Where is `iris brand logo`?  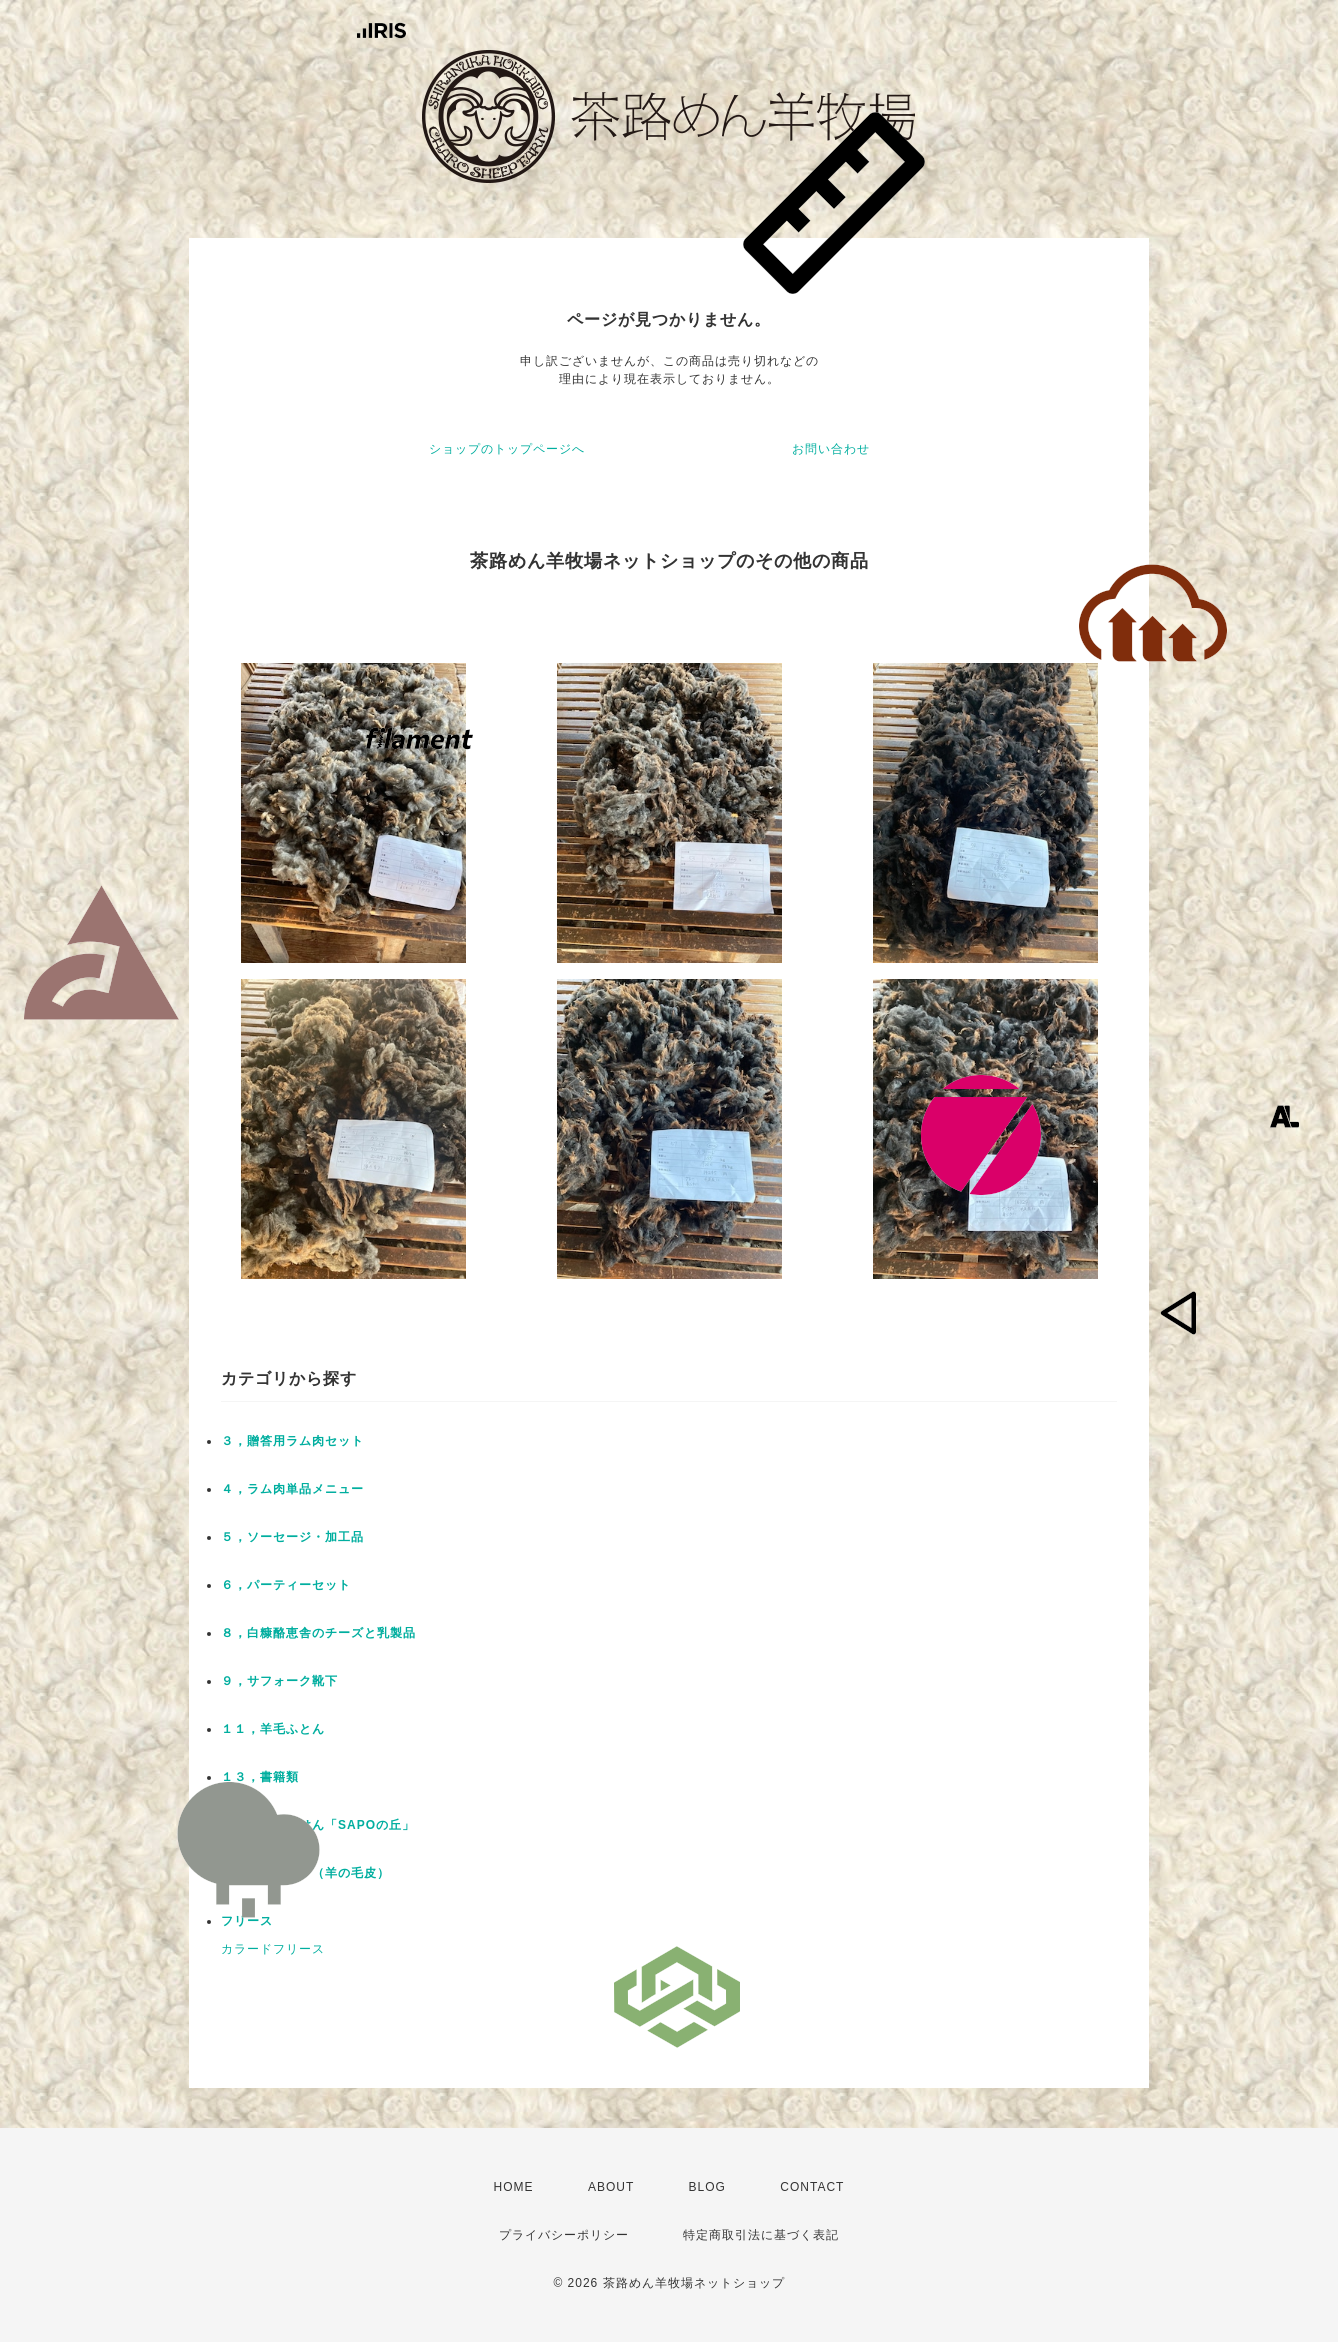 iris brand logo is located at coordinates (381, 30).